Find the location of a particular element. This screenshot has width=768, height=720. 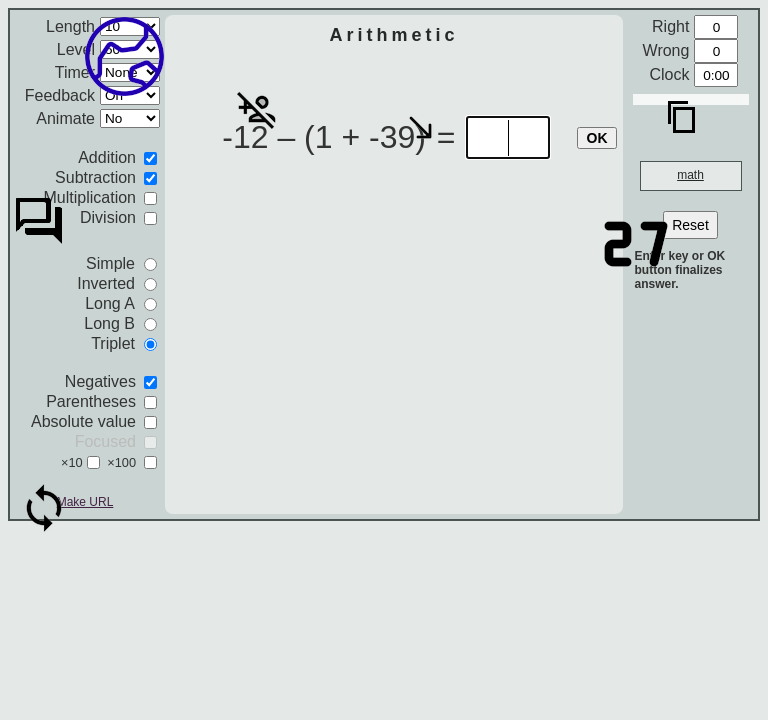

navigate to the bottom-right section is located at coordinates (421, 128).